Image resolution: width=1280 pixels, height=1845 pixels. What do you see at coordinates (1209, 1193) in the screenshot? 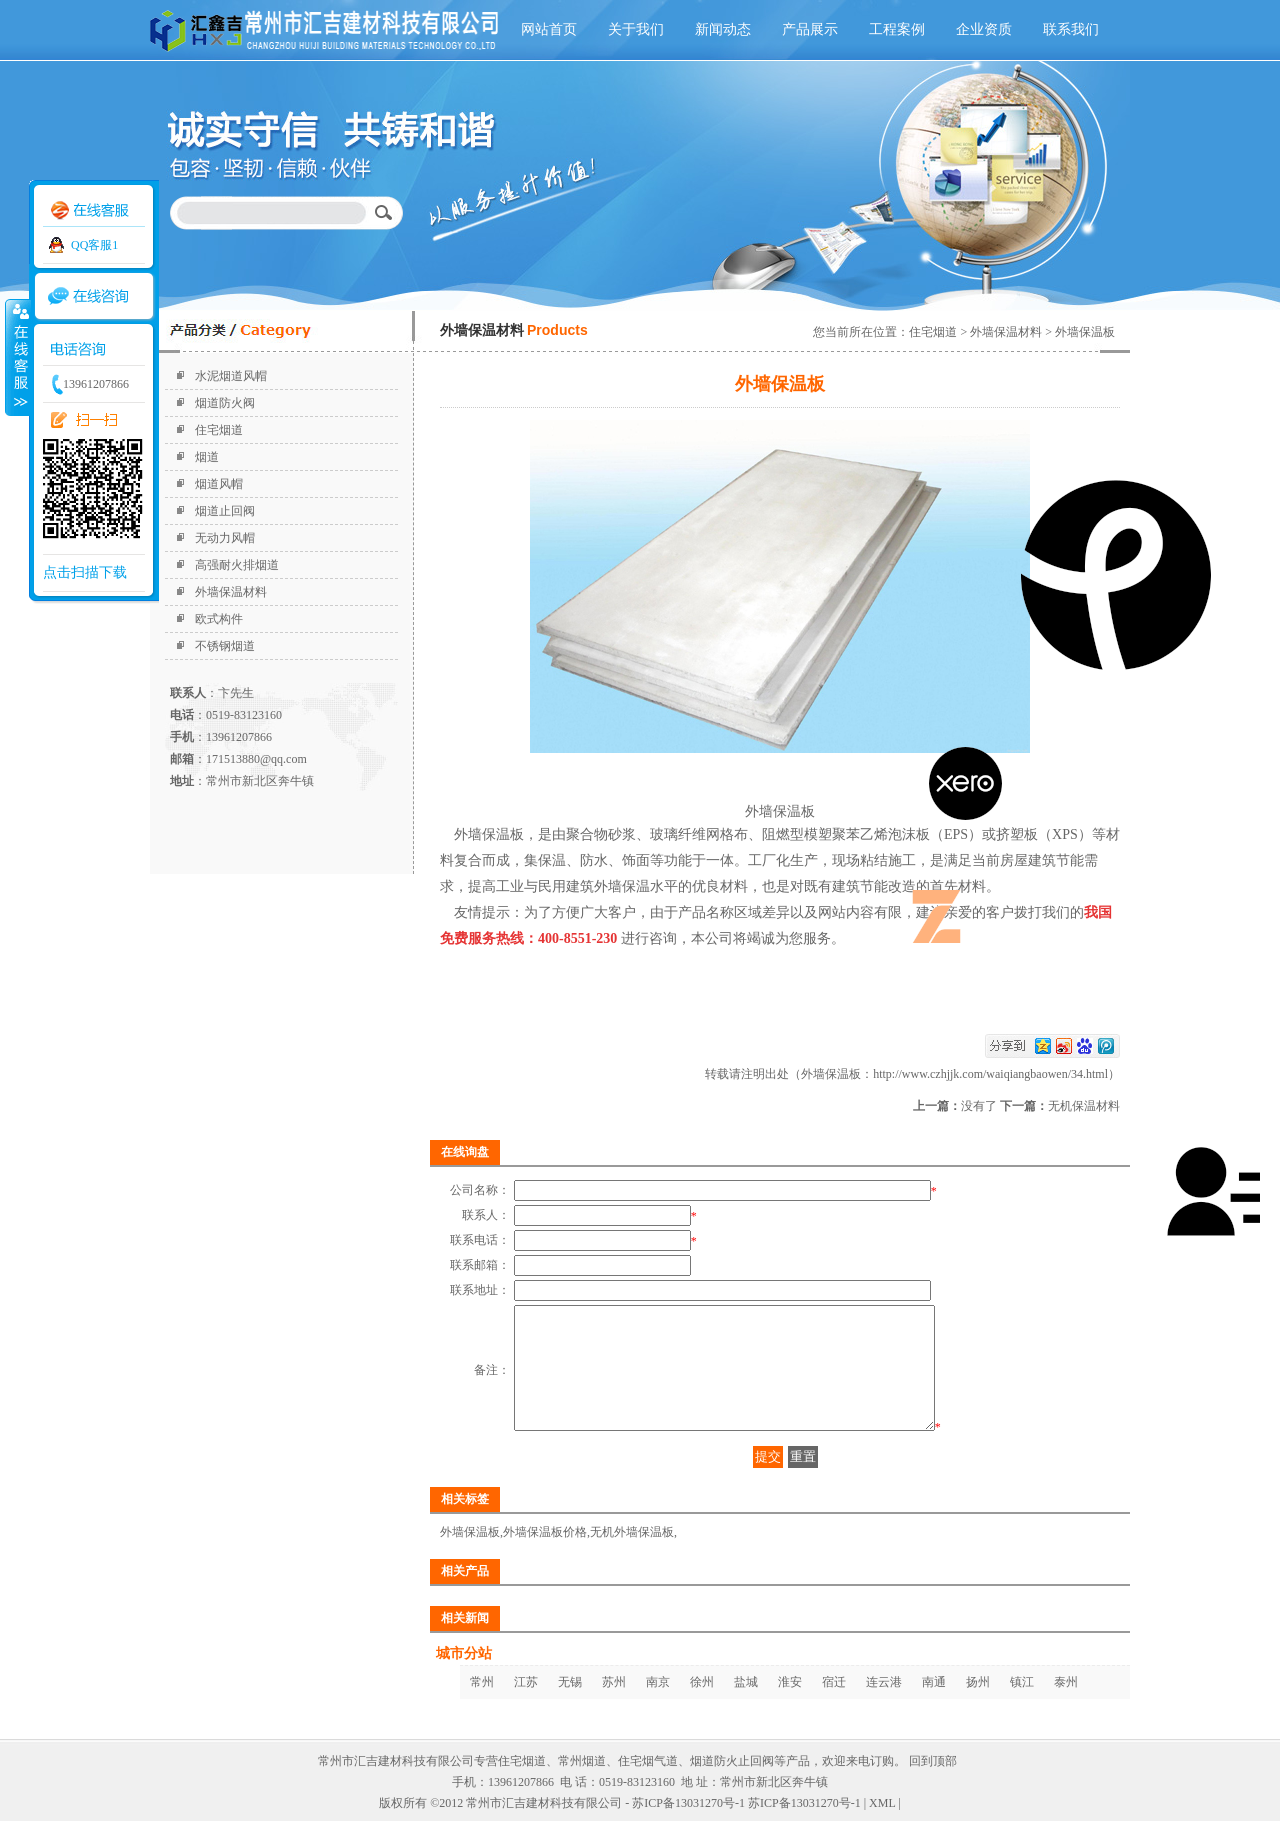
I see `access your contacts list` at bounding box center [1209, 1193].